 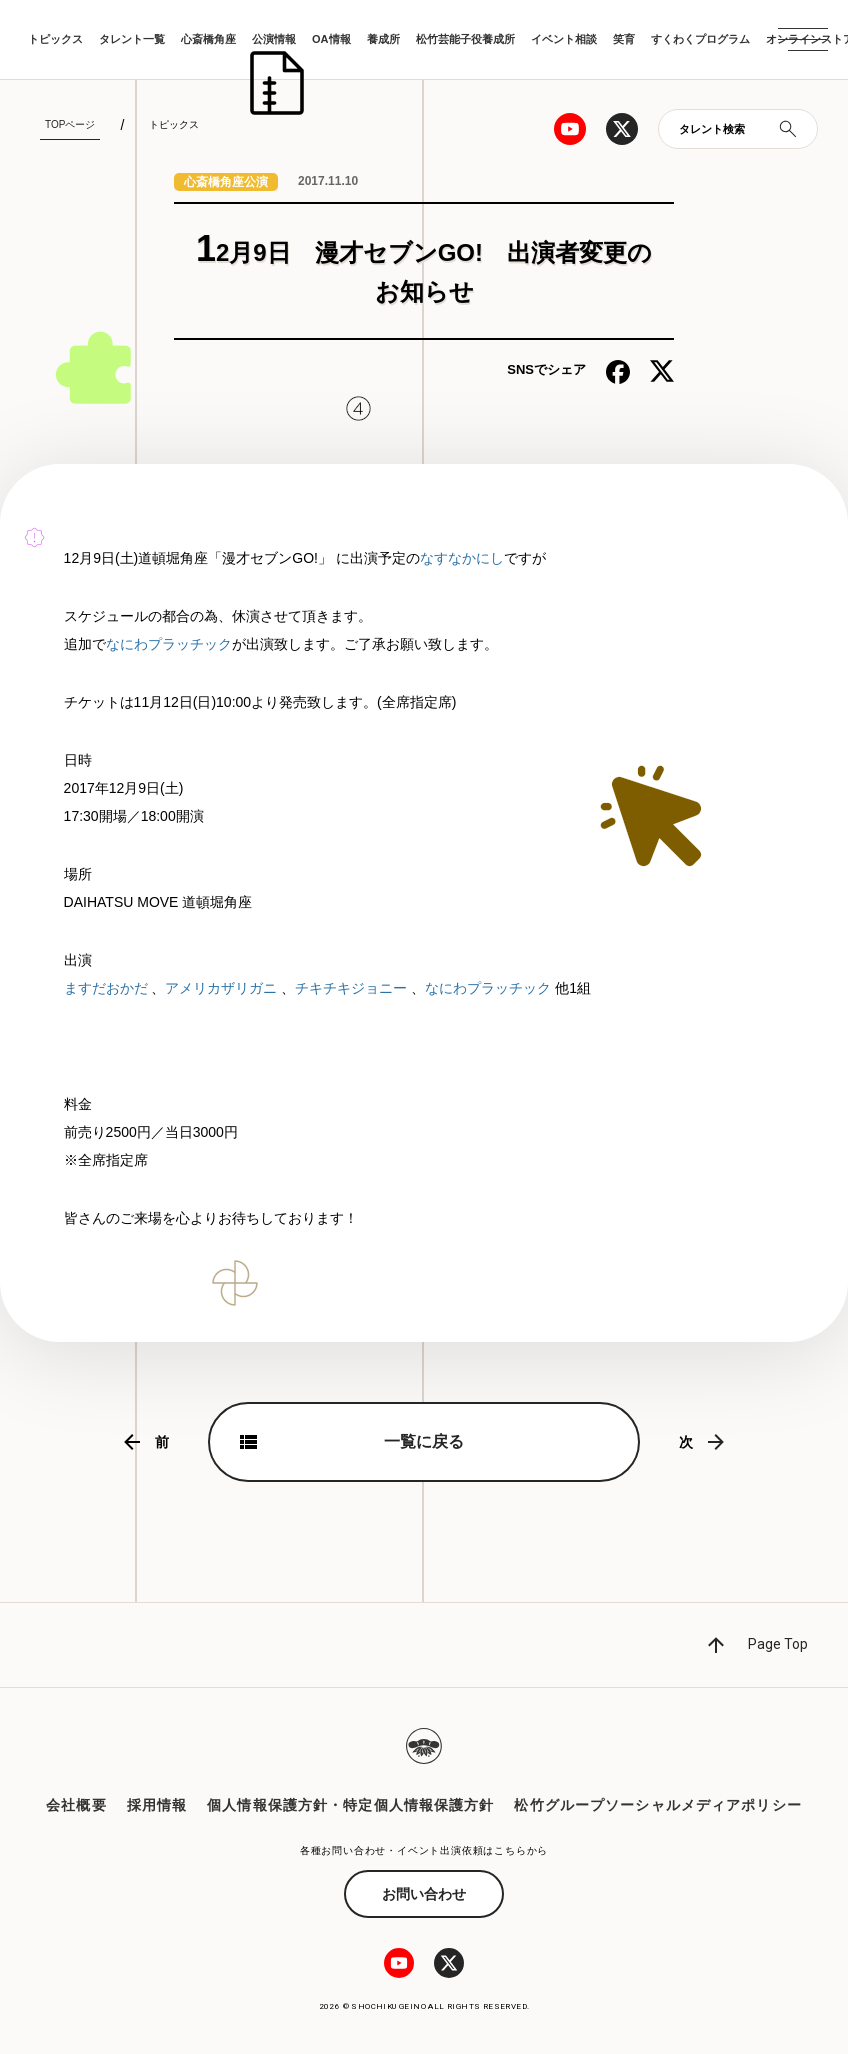 I want to click on indicates step four in a multi-step process, so click(x=358, y=408).